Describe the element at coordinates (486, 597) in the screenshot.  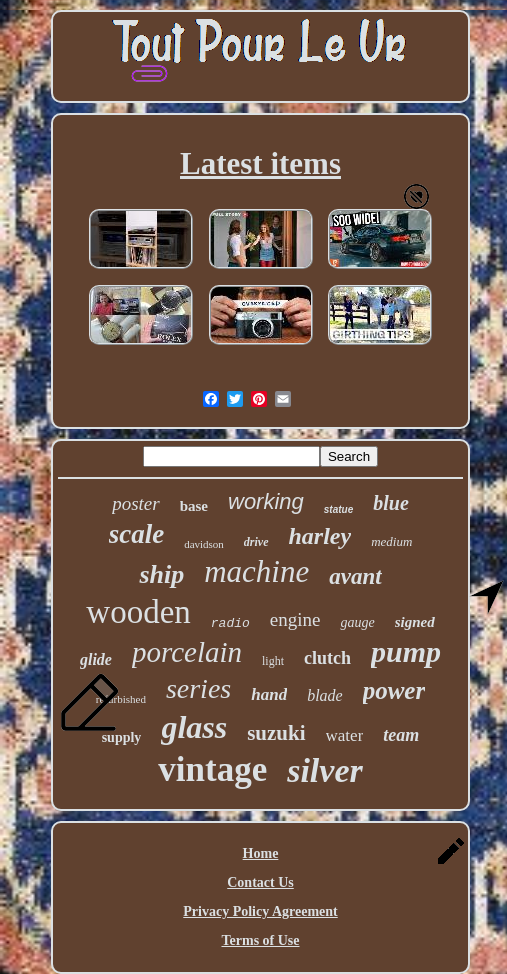
I see `navigate to current location` at that location.